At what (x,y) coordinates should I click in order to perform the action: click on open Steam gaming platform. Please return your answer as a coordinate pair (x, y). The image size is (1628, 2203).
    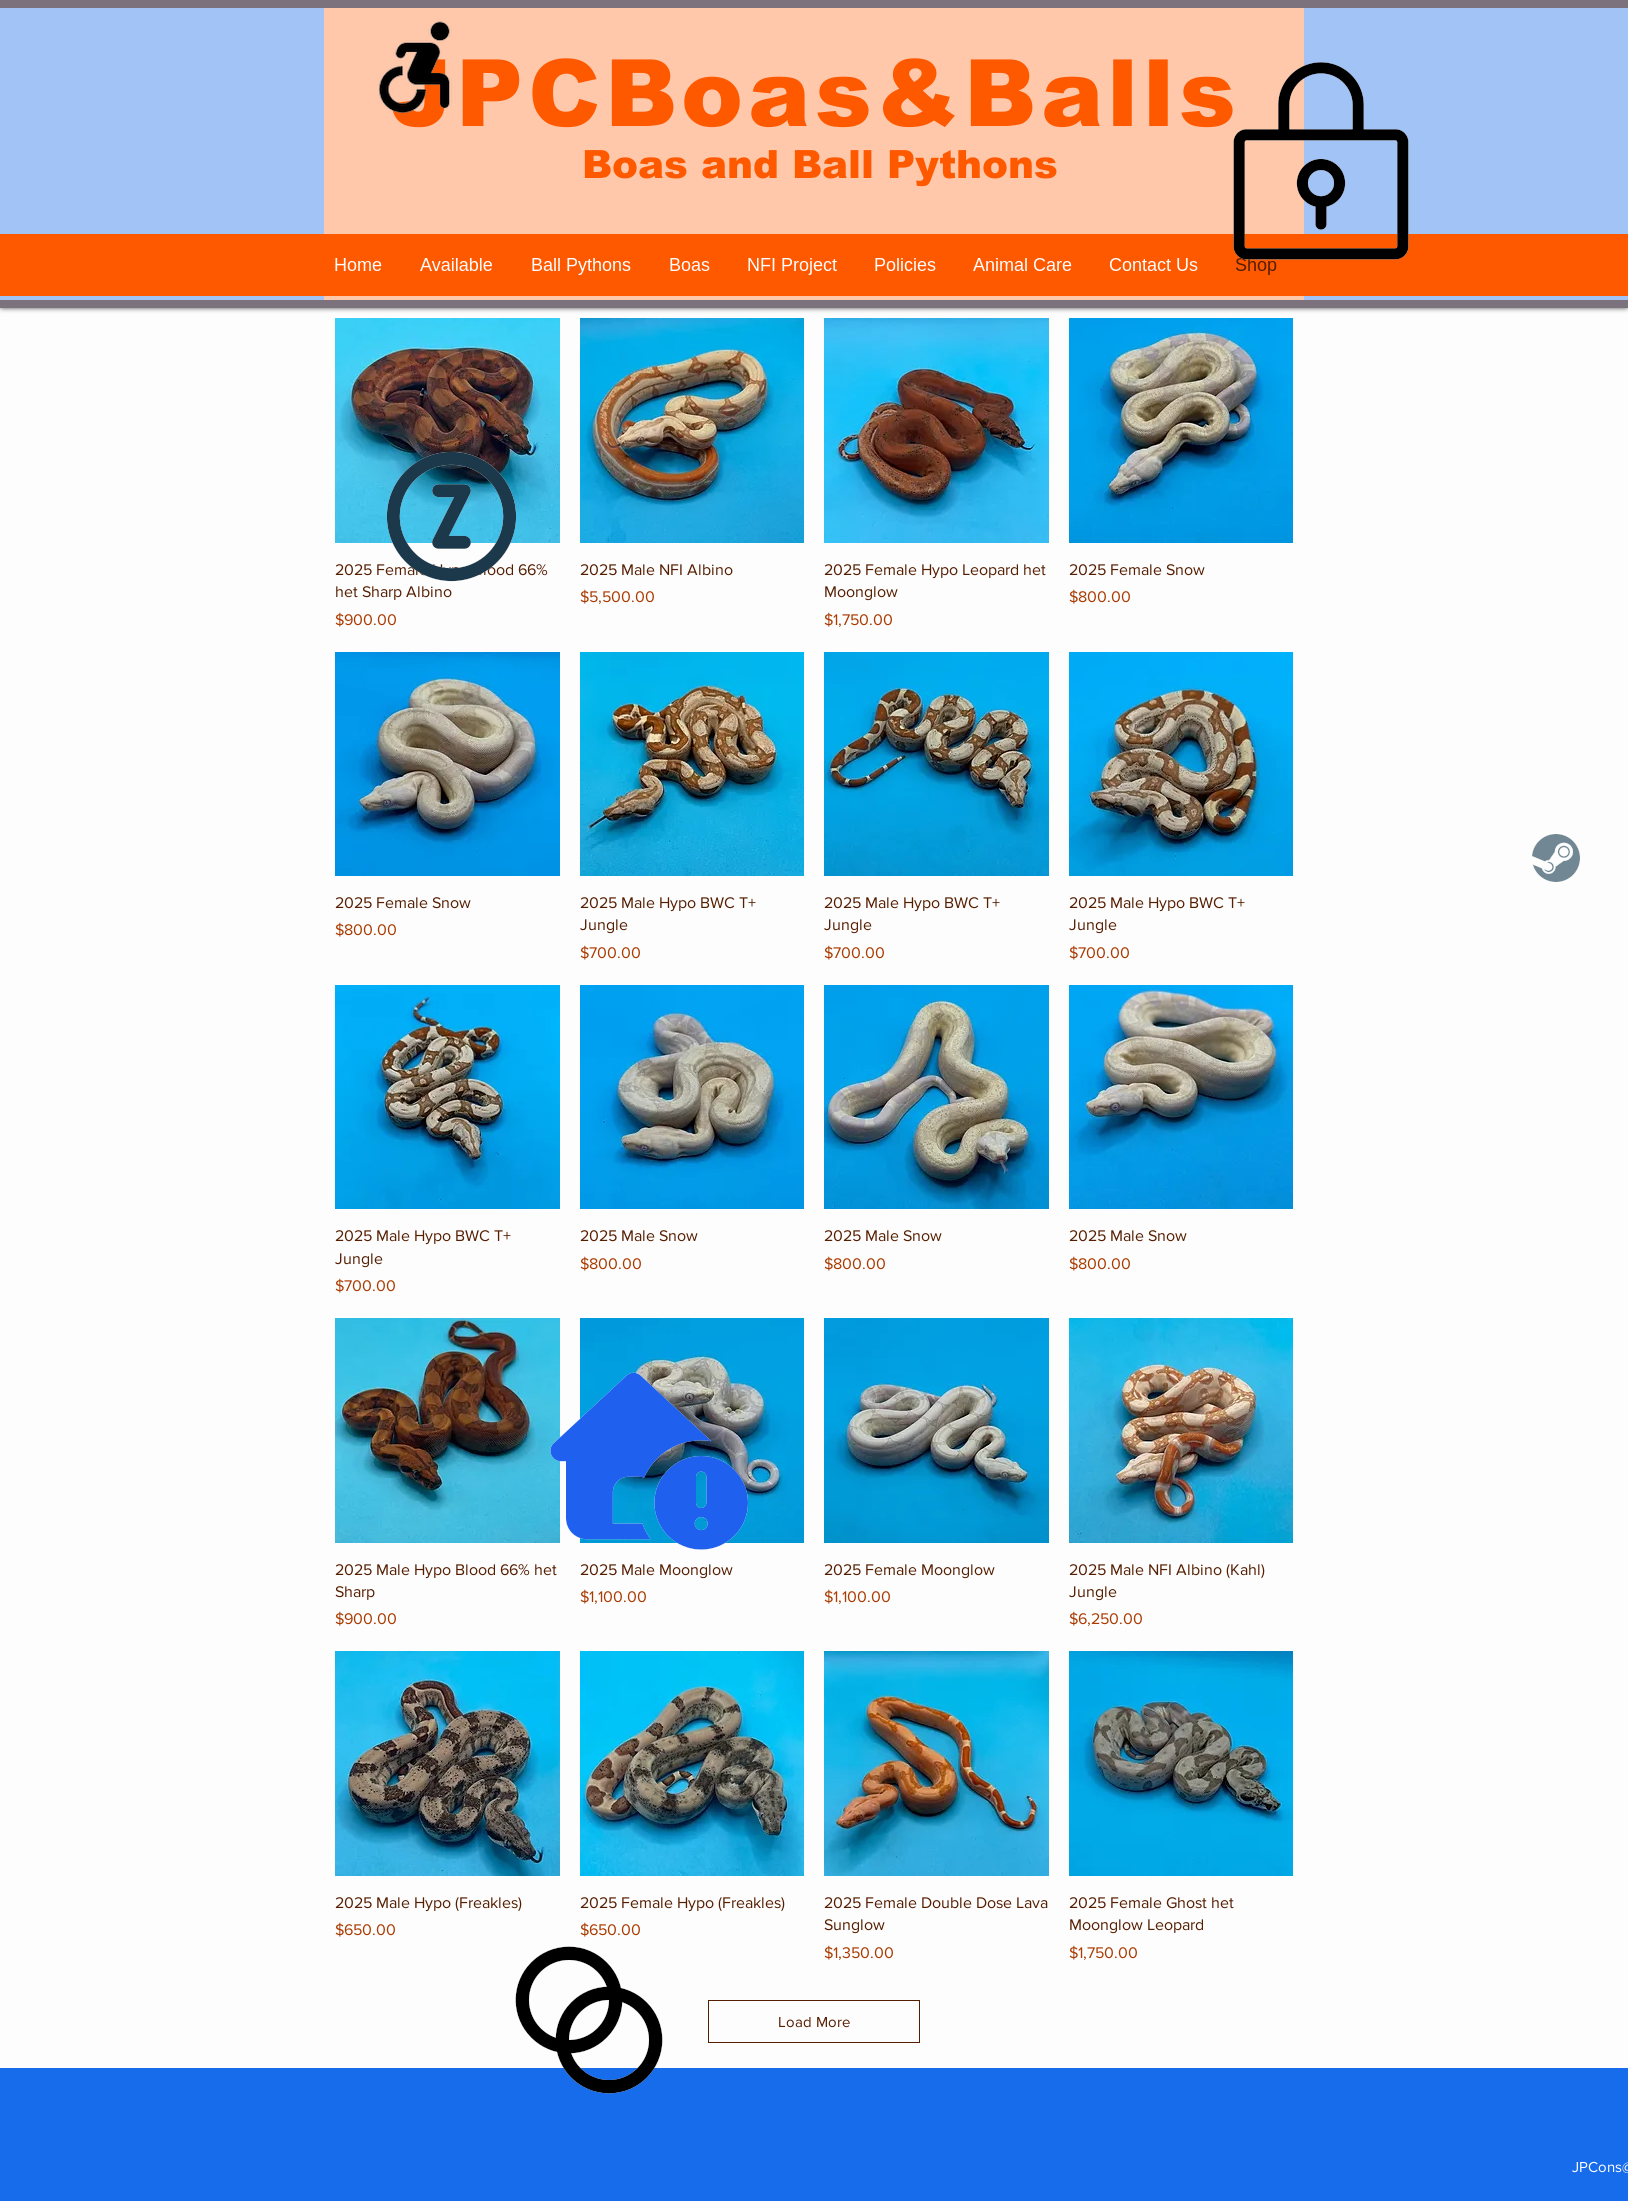
    Looking at the image, I should click on (1556, 858).